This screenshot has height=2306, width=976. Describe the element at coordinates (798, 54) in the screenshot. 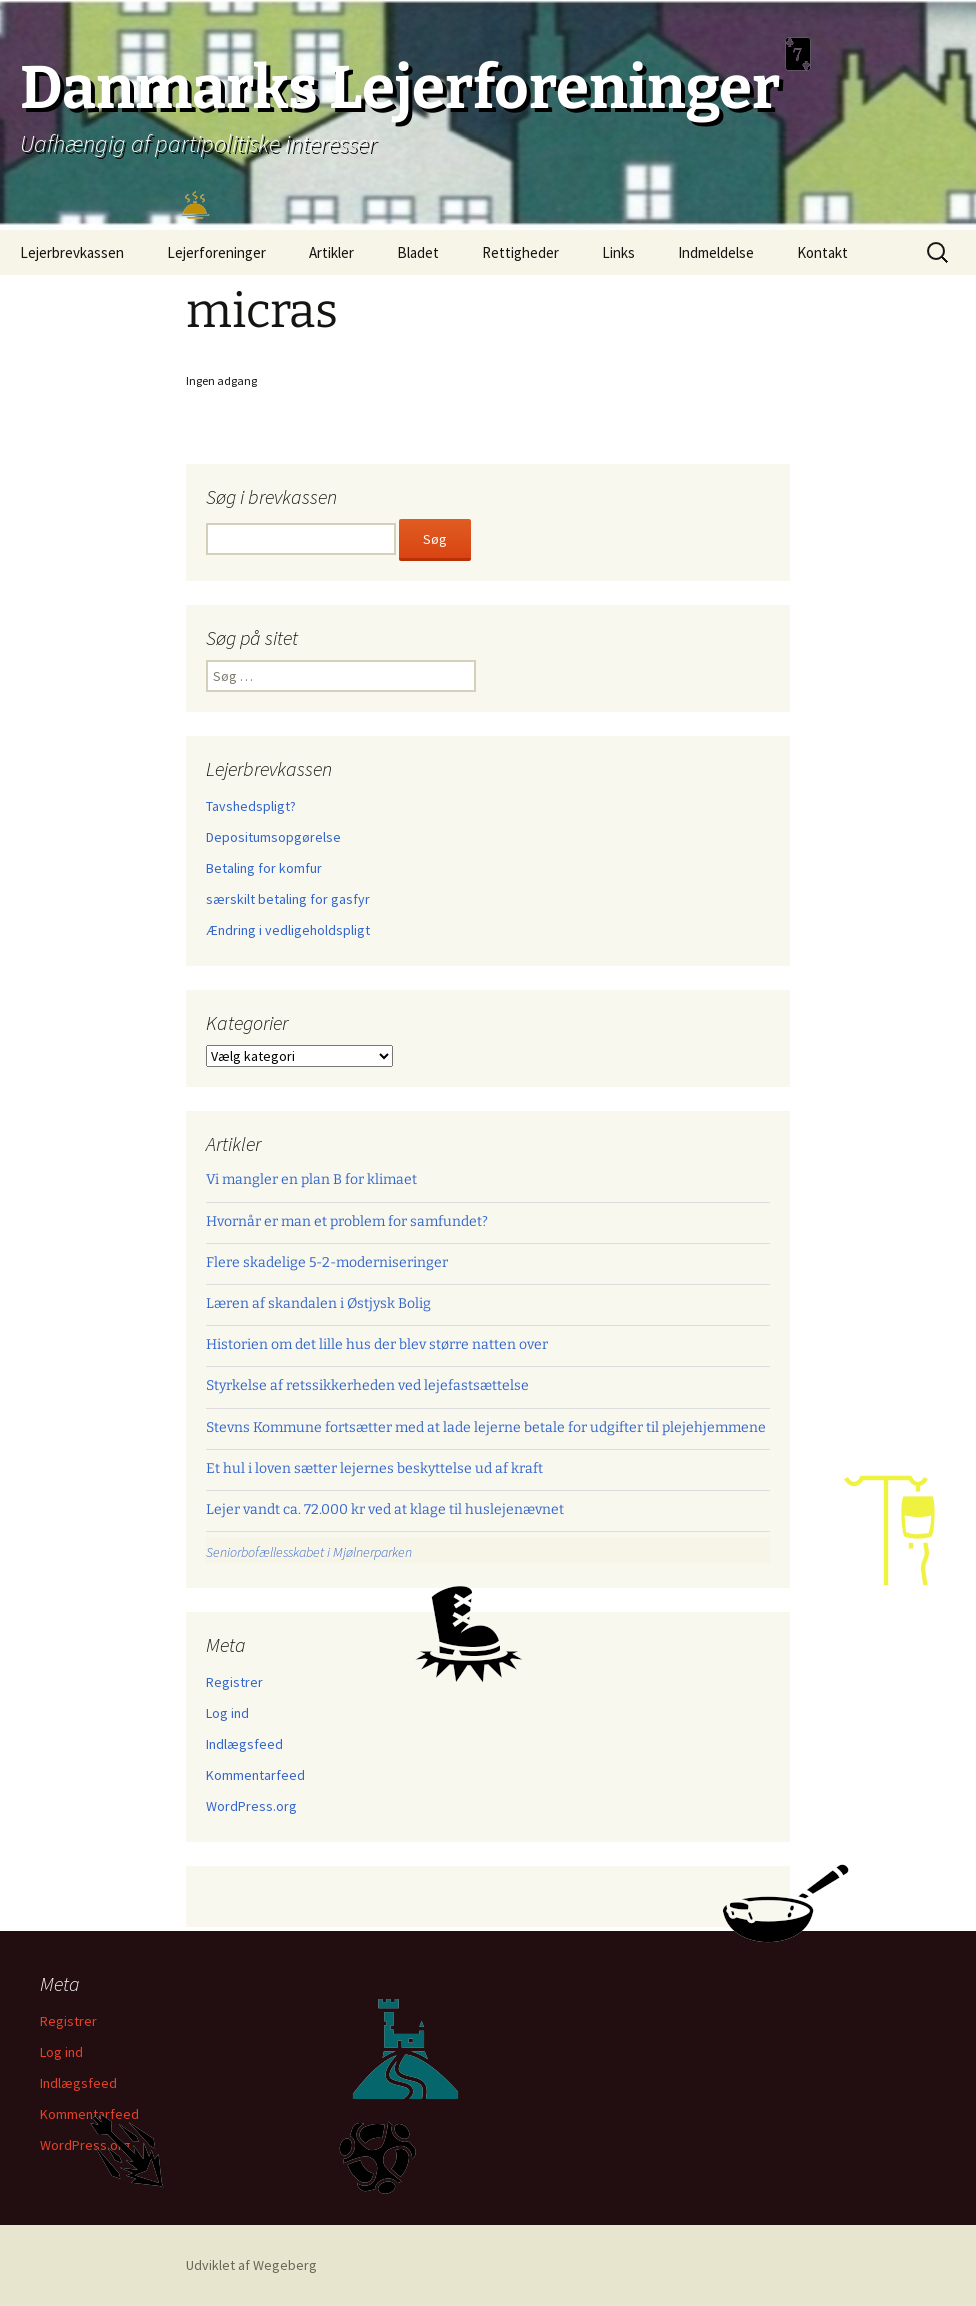

I see `seven of clubs playing card` at that location.